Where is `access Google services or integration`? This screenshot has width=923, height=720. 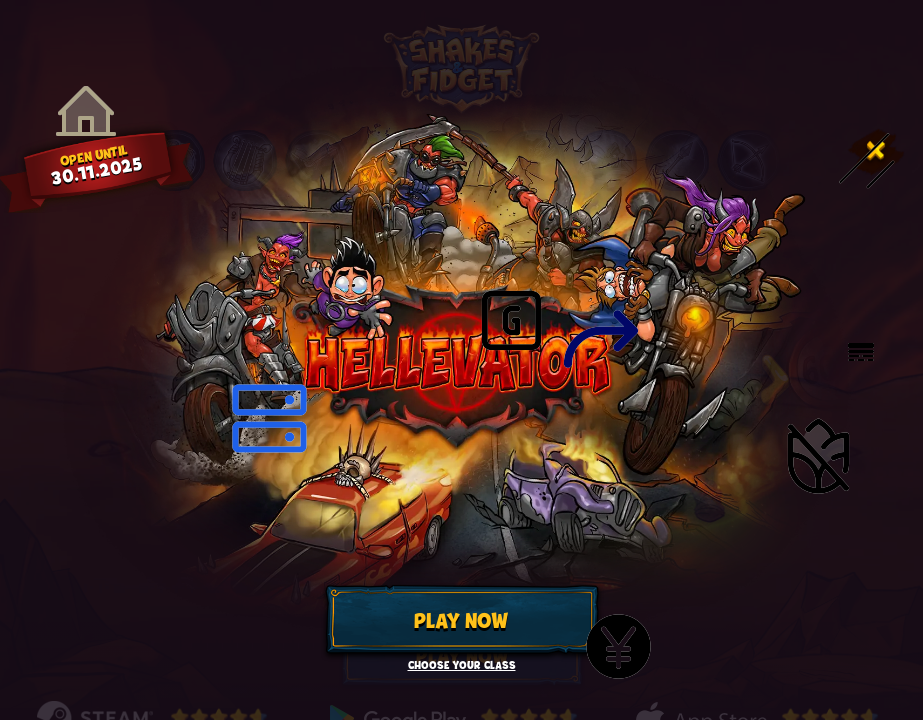
access Google services or integration is located at coordinates (511, 320).